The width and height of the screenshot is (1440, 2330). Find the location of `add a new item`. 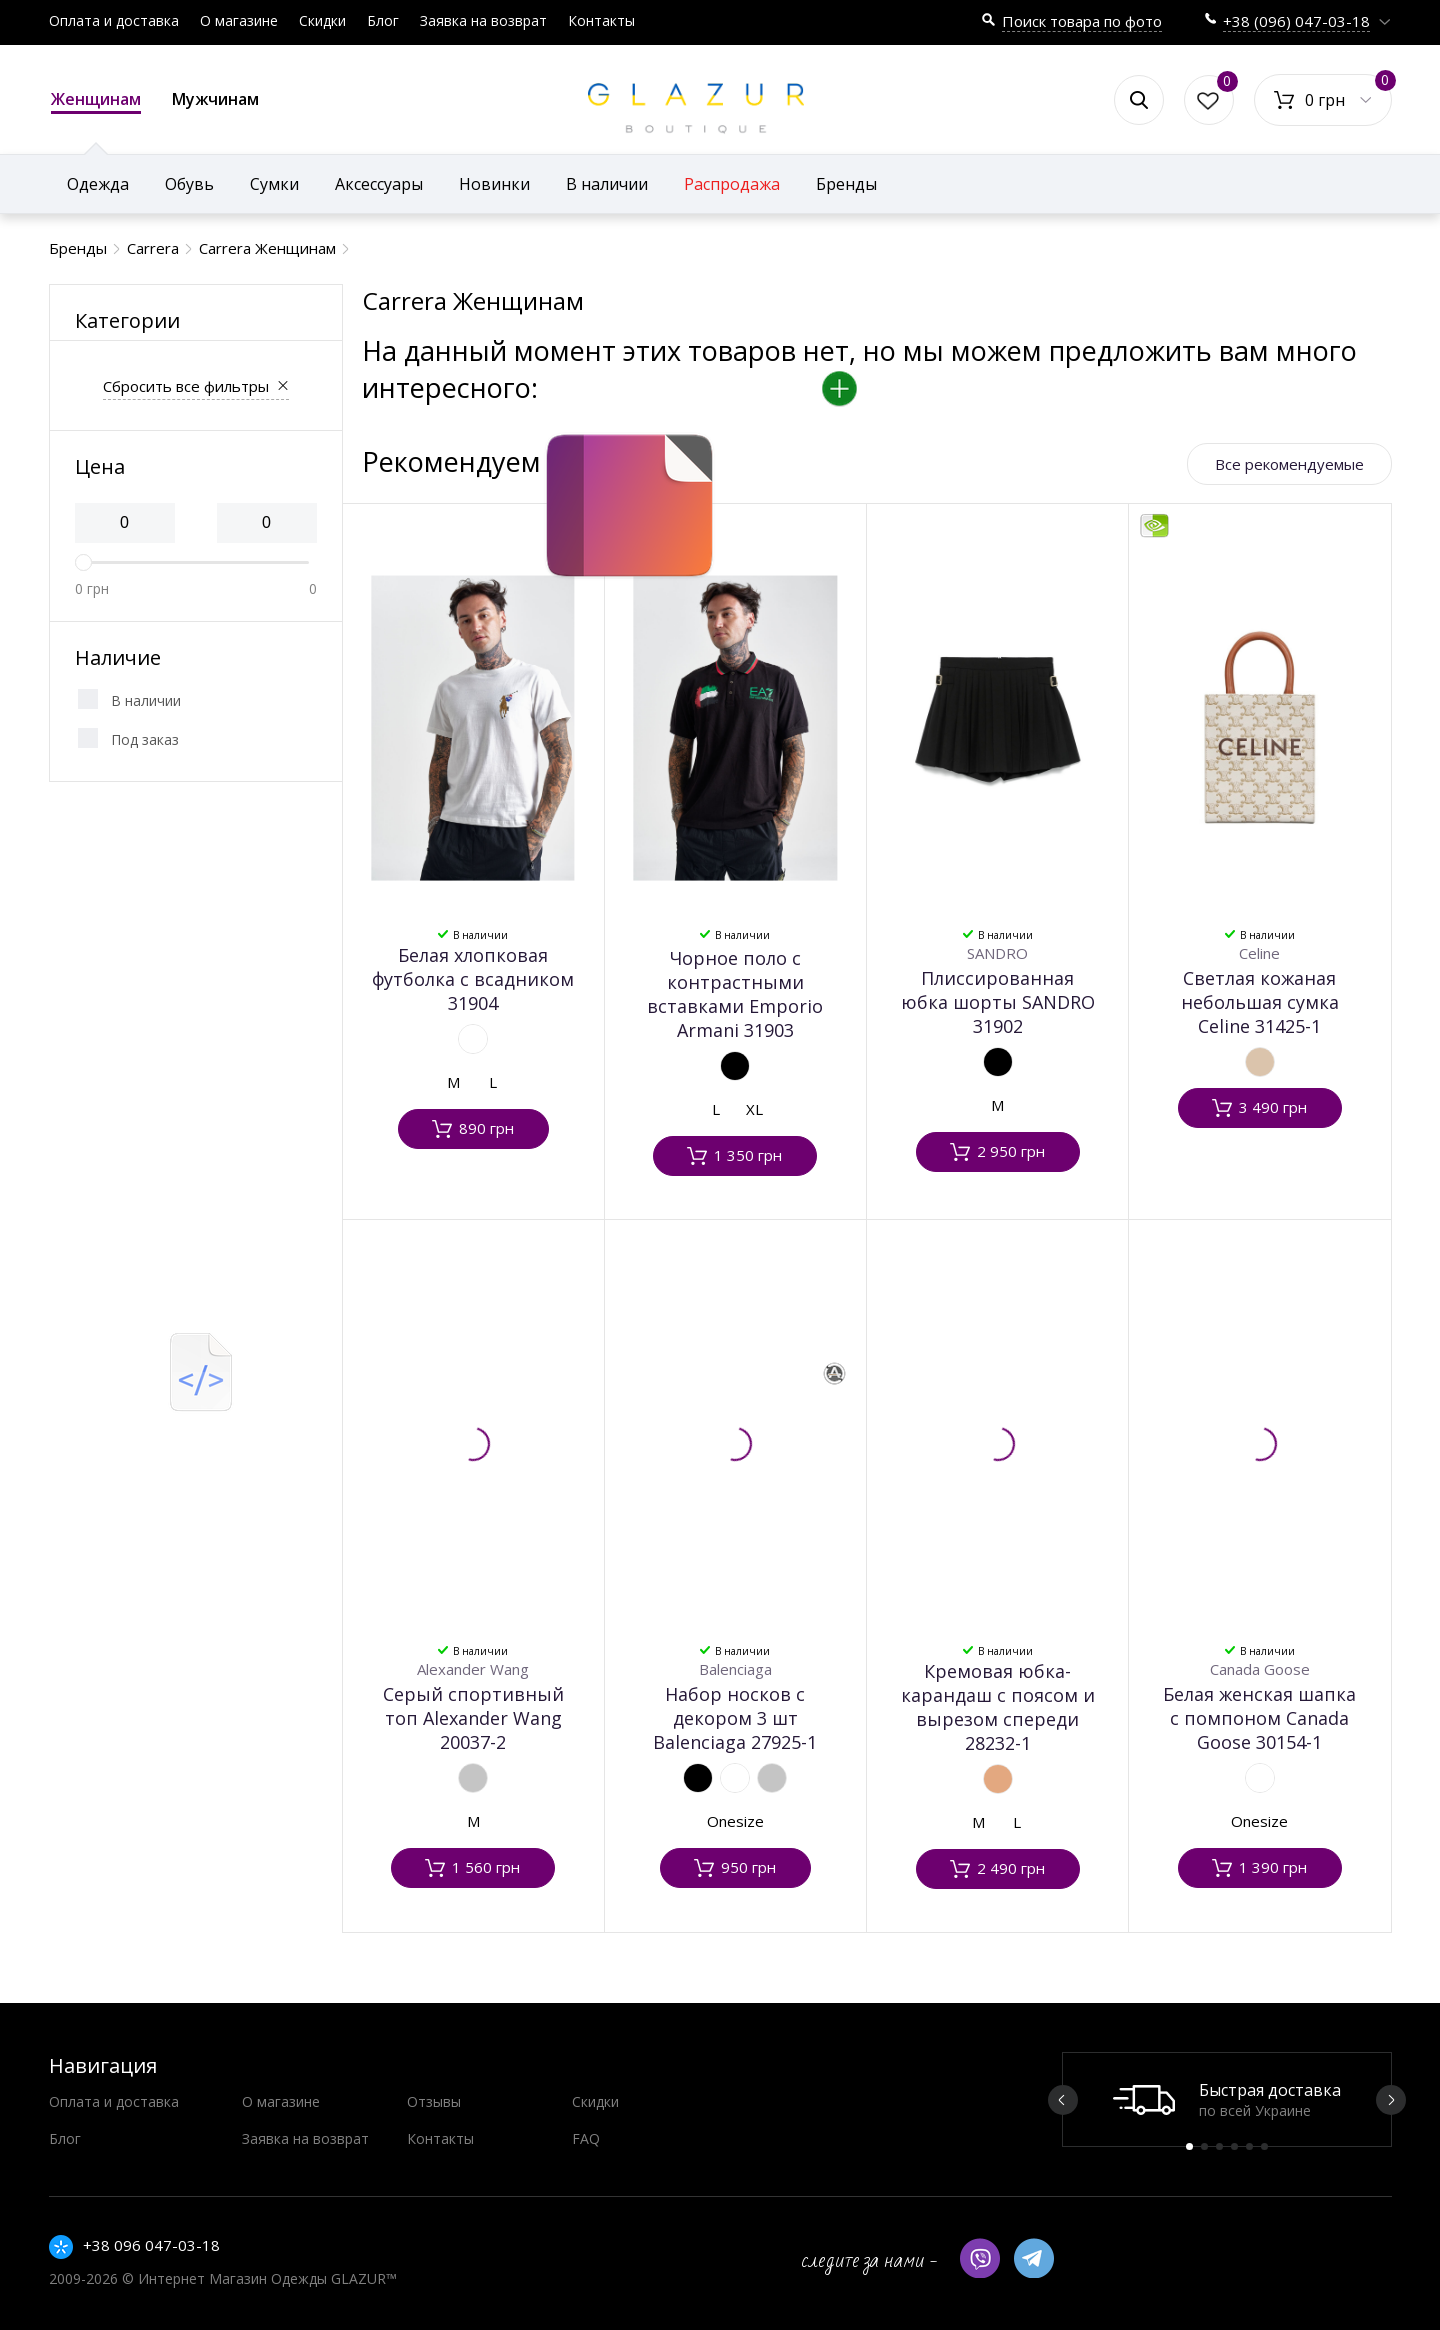

add a new item is located at coordinates (839, 388).